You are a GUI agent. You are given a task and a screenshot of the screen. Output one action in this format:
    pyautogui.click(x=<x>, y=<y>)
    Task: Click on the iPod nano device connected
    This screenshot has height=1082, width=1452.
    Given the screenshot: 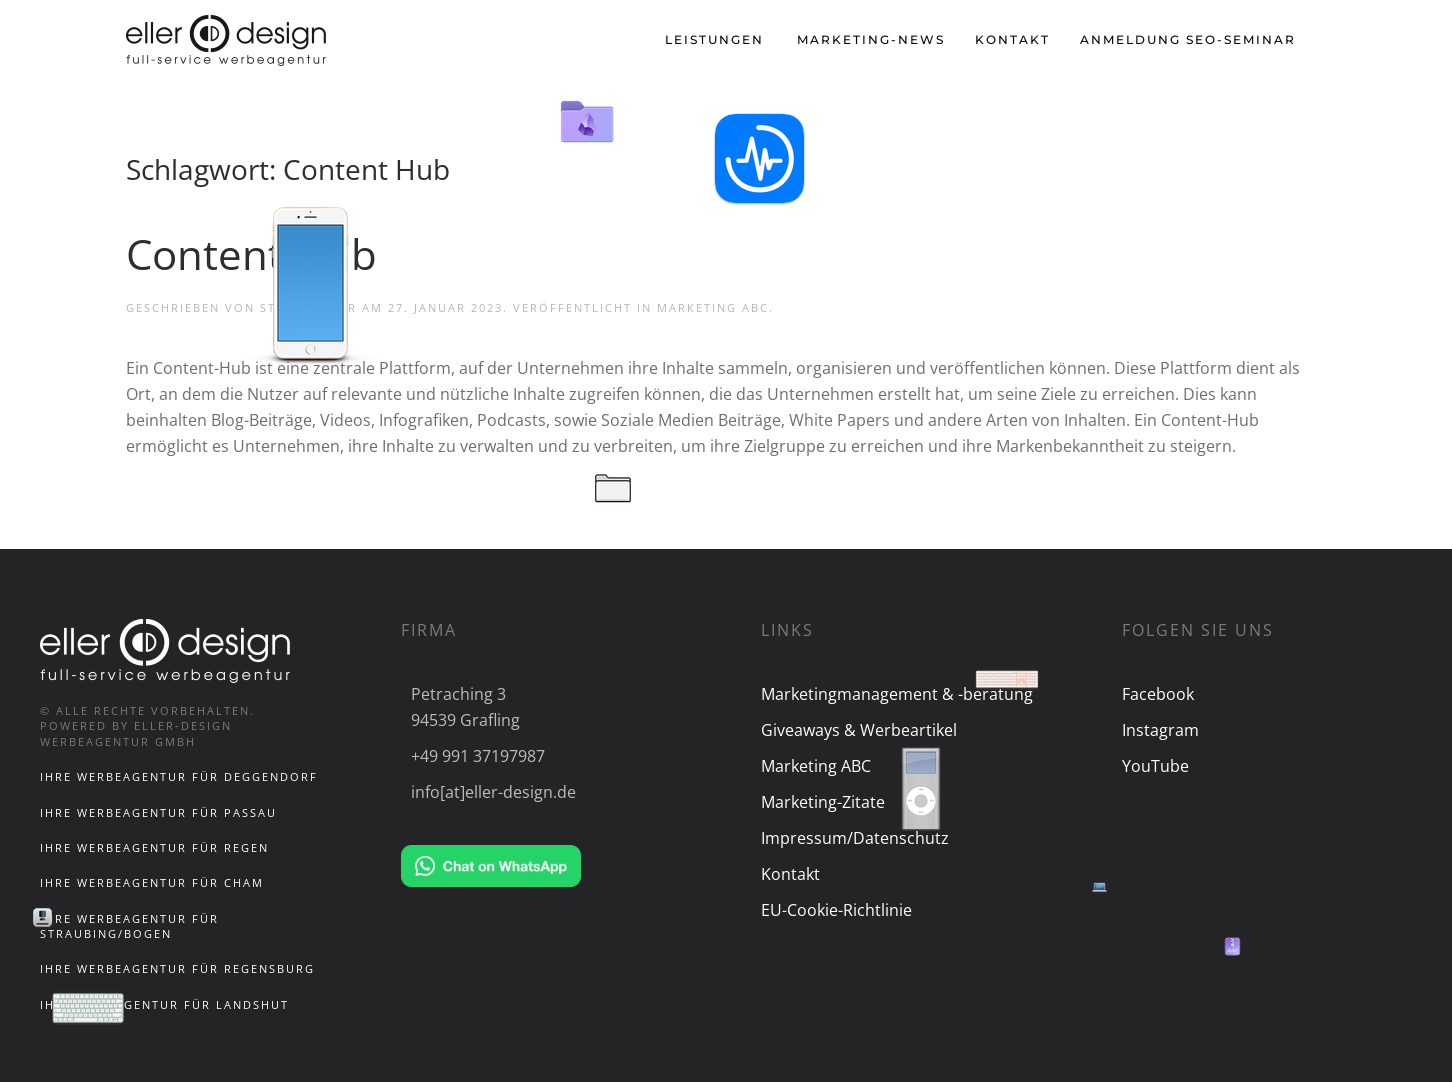 What is the action you would take?
    pyautogui.click(x=921, y=789)
    